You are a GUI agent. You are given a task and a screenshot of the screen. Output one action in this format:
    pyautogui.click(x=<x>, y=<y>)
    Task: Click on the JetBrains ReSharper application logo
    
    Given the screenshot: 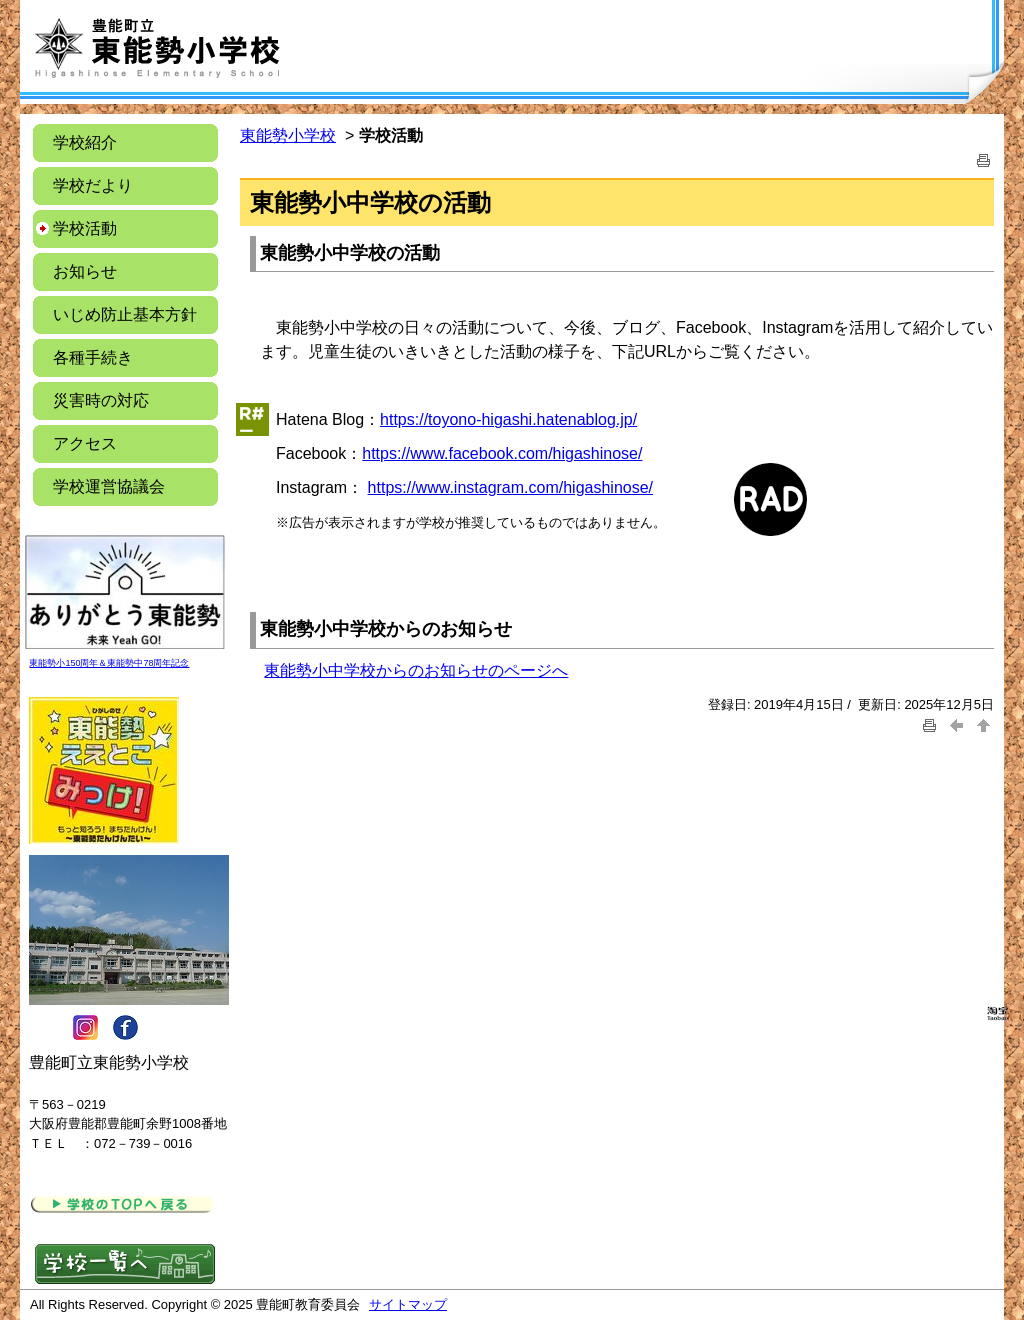 What is the action you would take?
    pyautogui.click(x=252, y=419)
    